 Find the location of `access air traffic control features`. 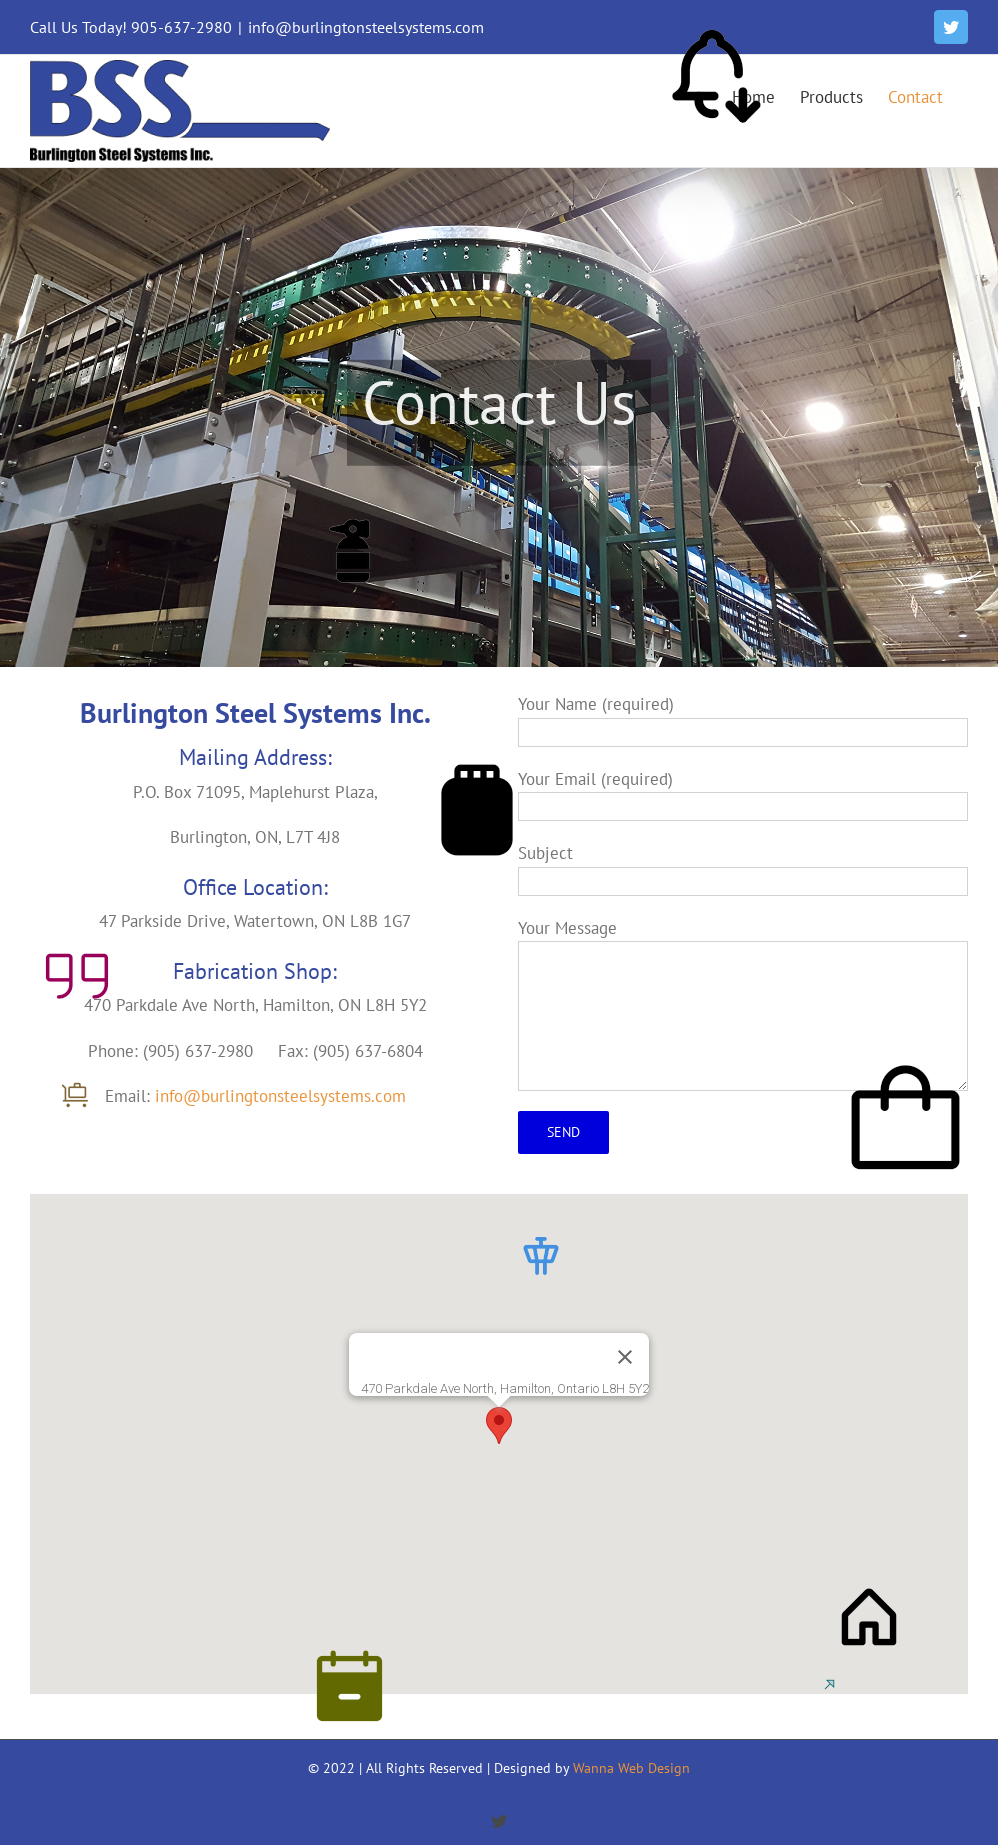

access air traffic control features is located at coordinates (541, 1256).